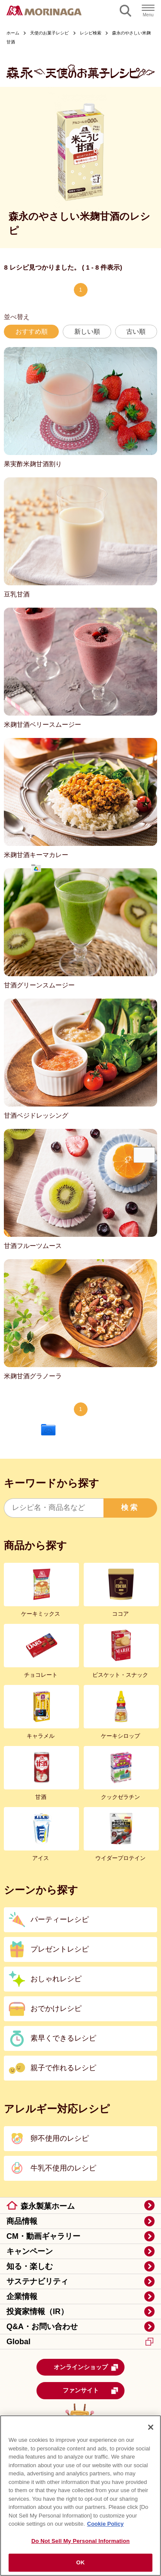 The image size is (161, 2576). What do you see at coordinates (41, 1712) in the screenshot?
I see `open YouTrack project folder` at bounding box center [41, 1712].